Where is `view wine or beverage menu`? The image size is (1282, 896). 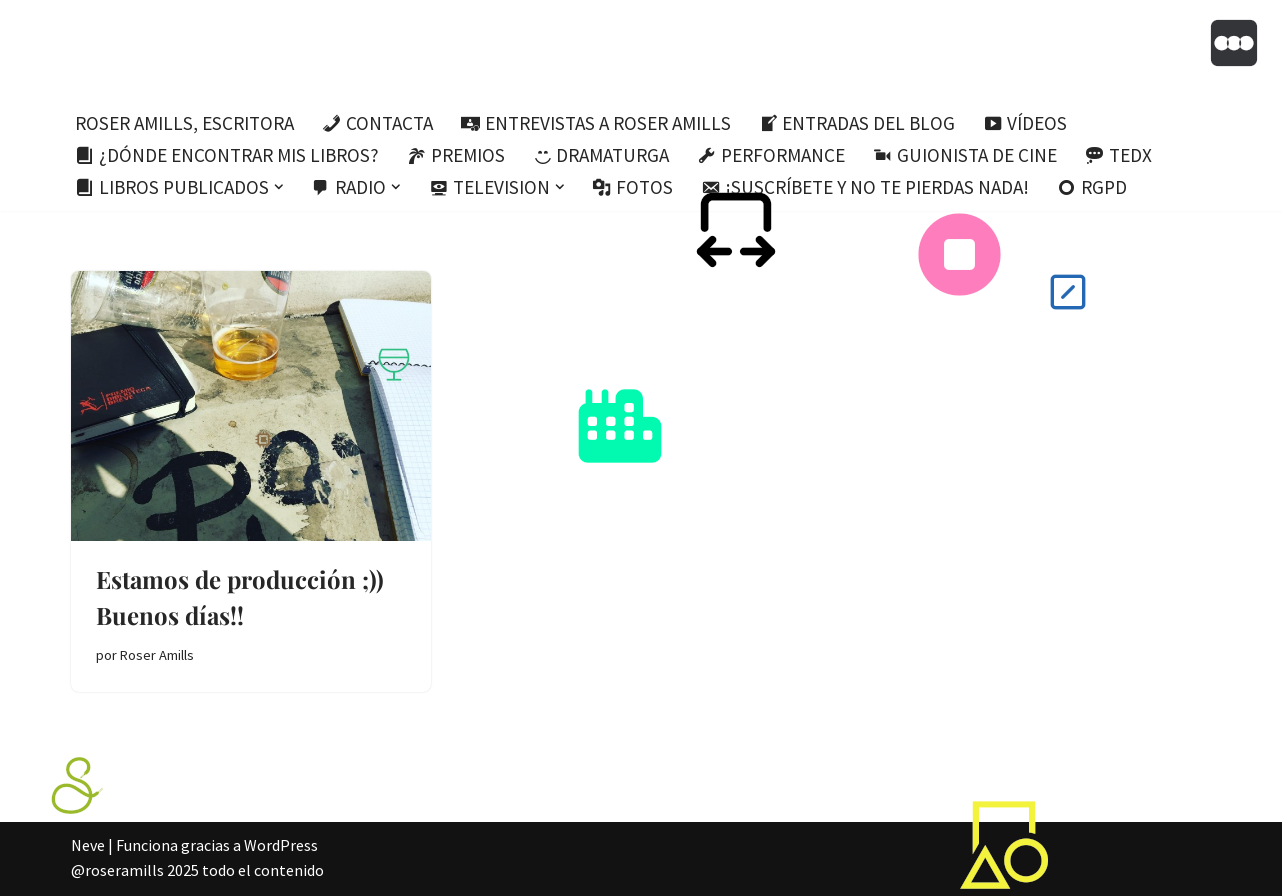
view wine or beverage menu is located at coordinates (394, 364).